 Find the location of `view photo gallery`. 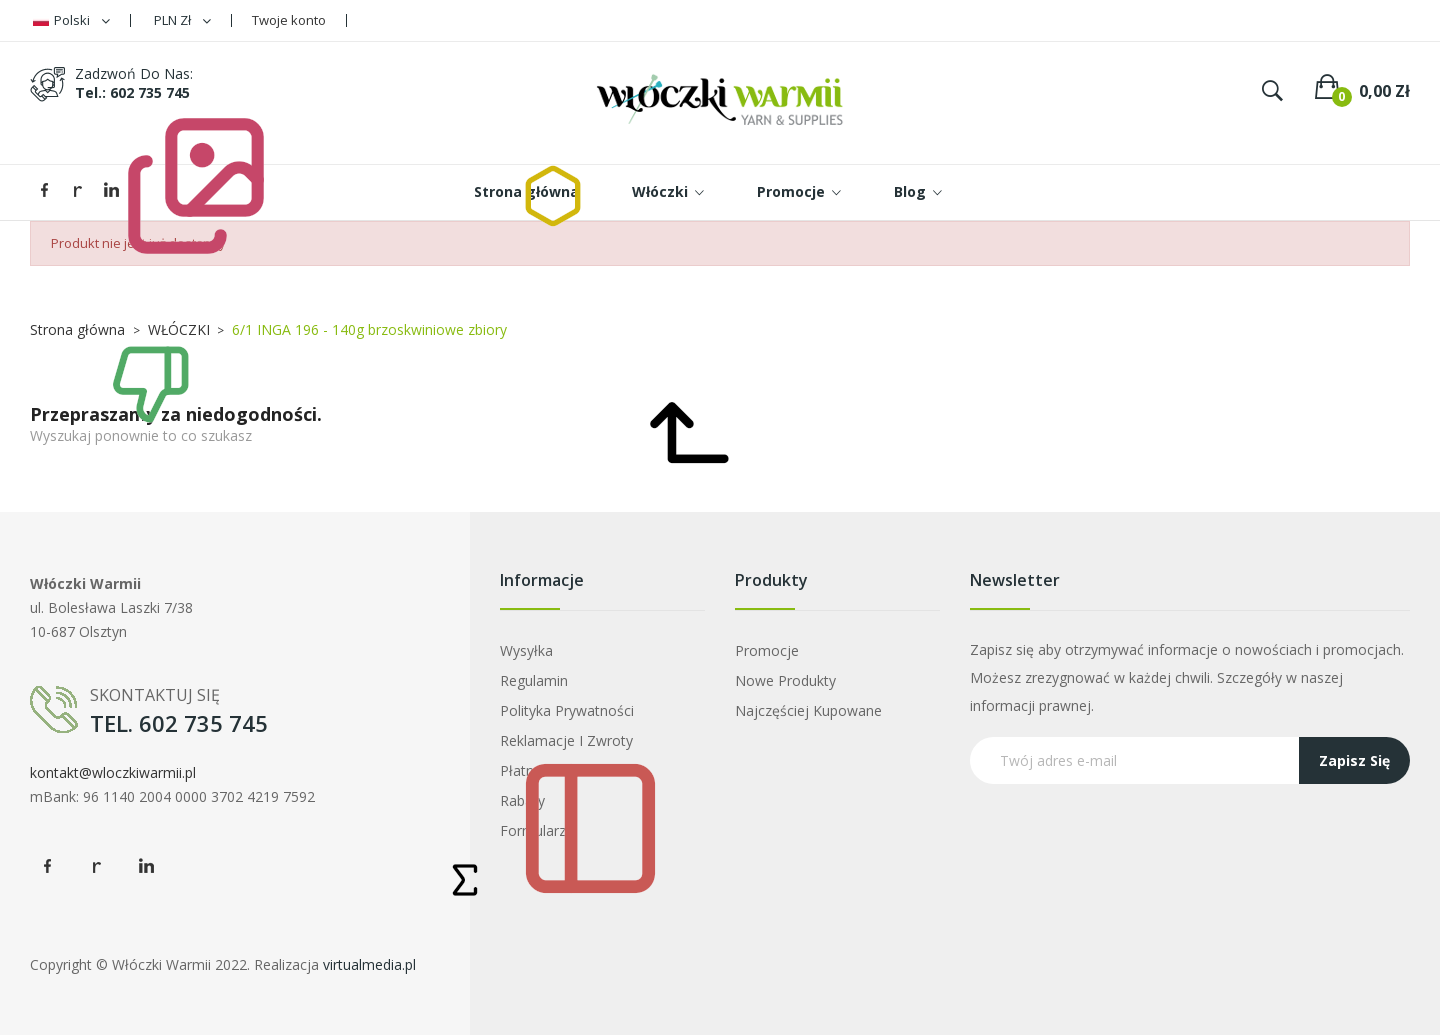

view photo gallery is located at coordinates (196, 186).